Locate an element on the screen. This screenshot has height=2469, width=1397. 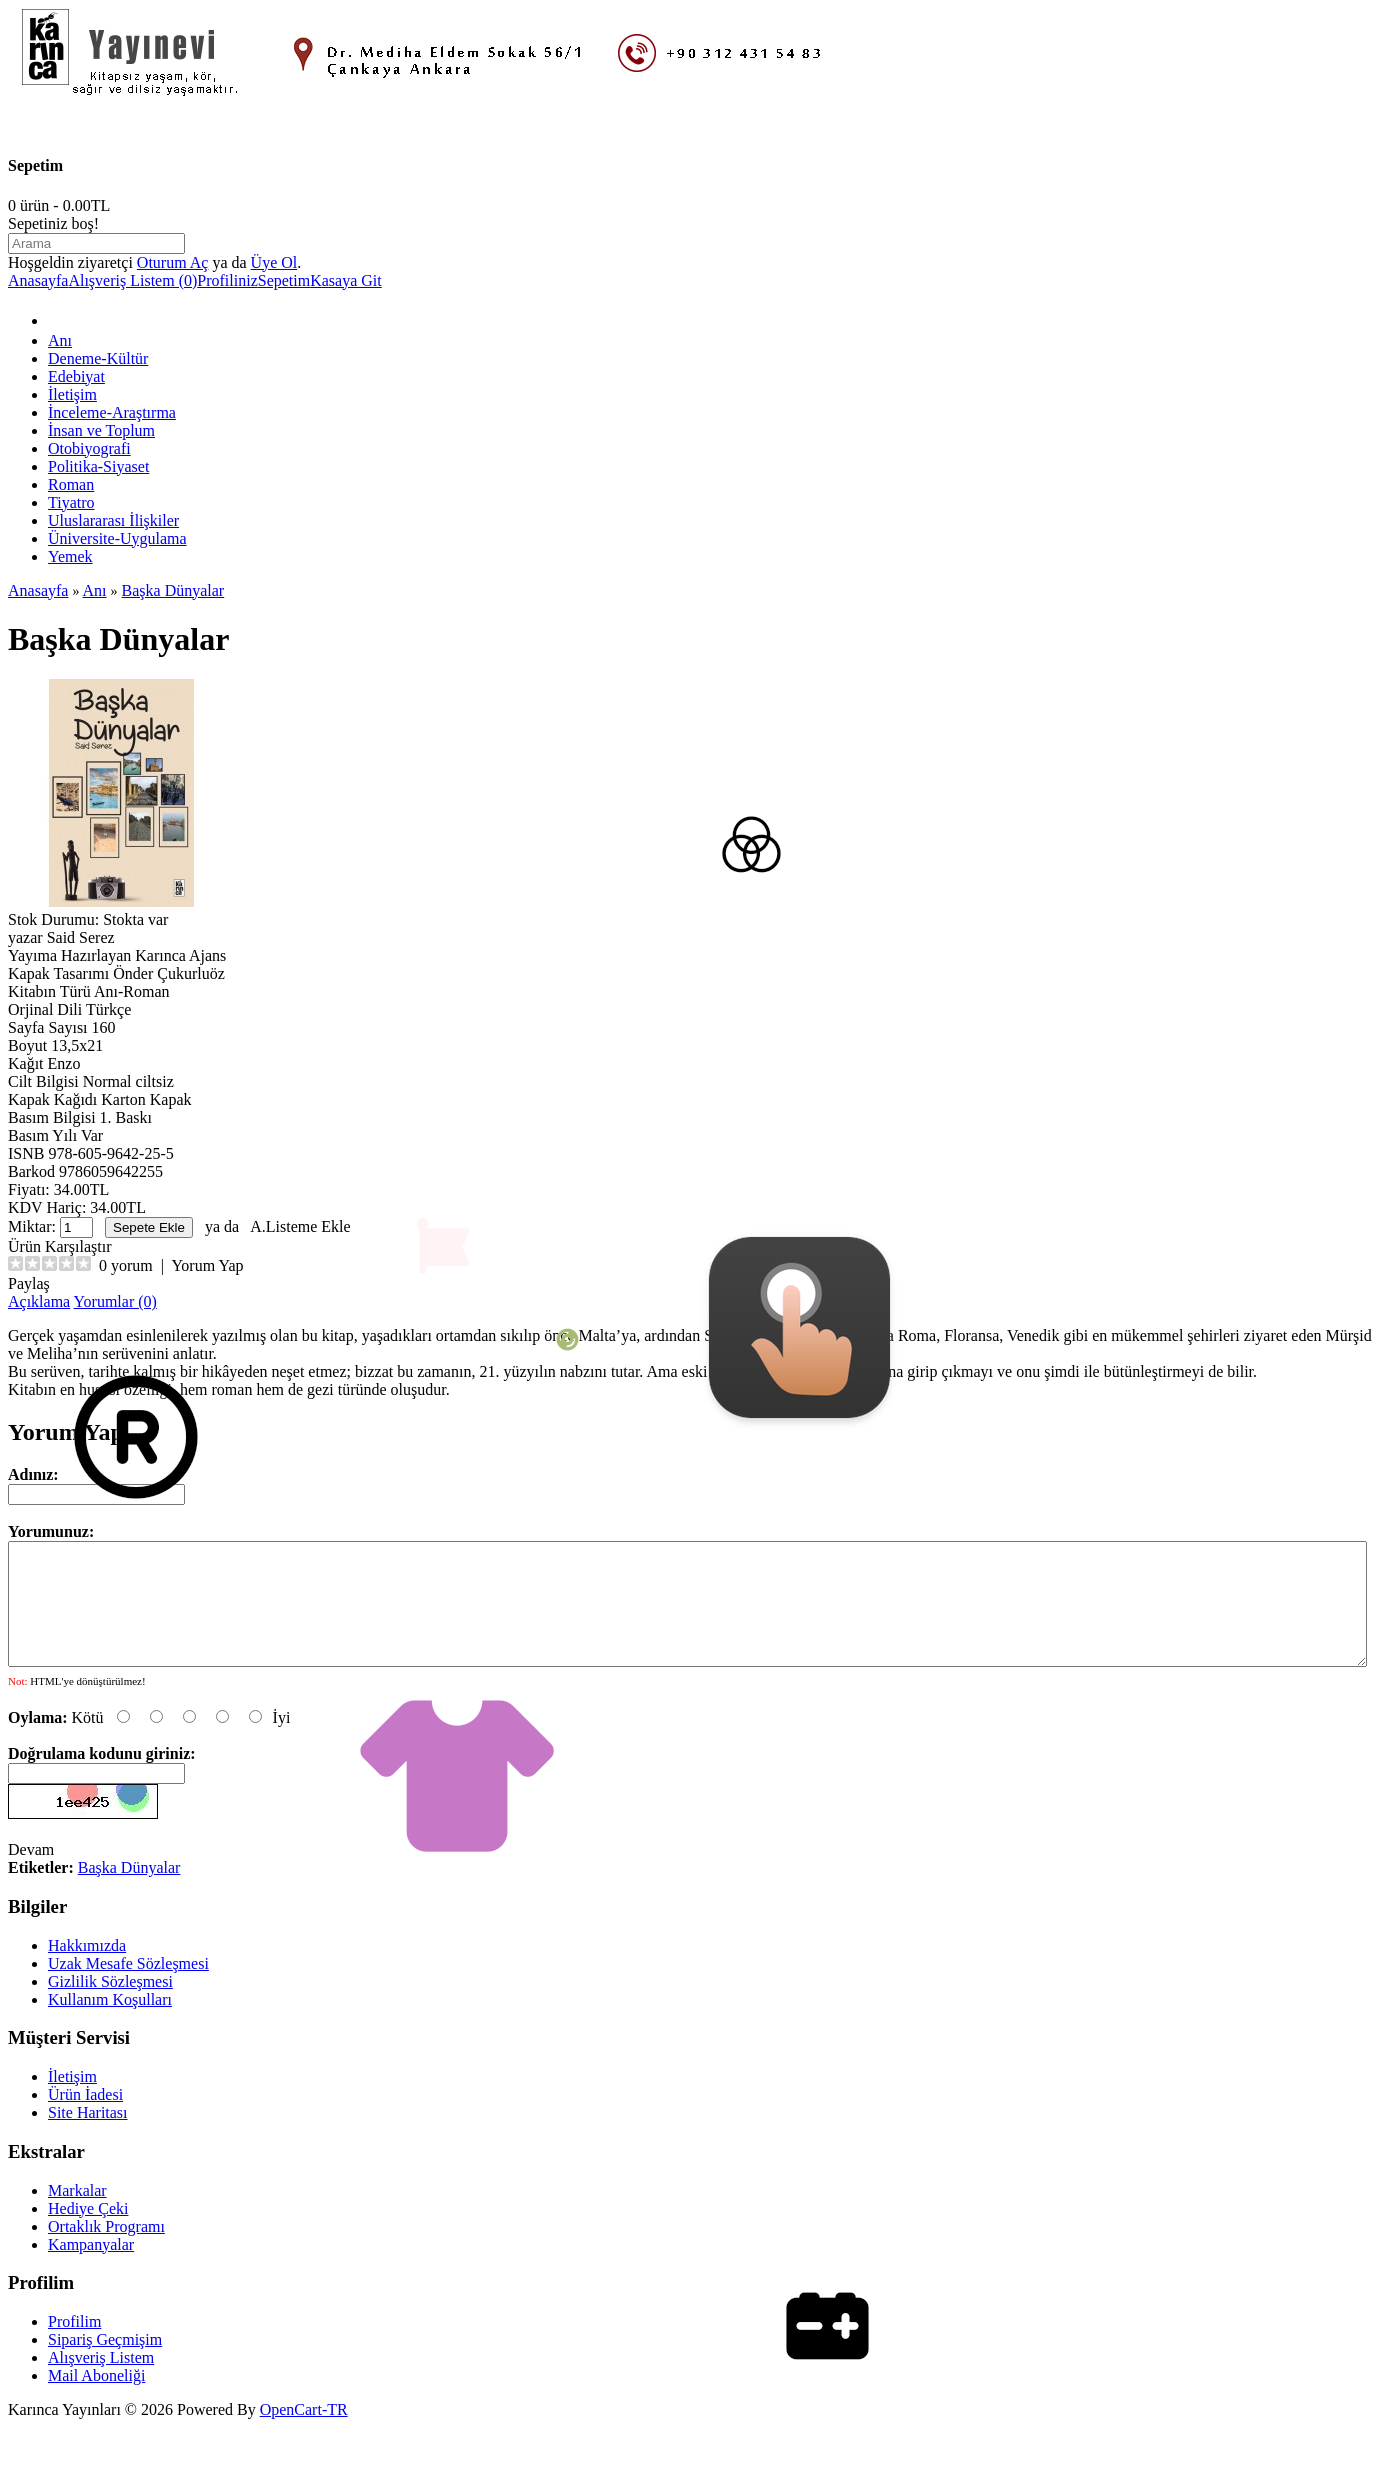
indicates a registered trademark symbol is located at coordinates (136, 1437).